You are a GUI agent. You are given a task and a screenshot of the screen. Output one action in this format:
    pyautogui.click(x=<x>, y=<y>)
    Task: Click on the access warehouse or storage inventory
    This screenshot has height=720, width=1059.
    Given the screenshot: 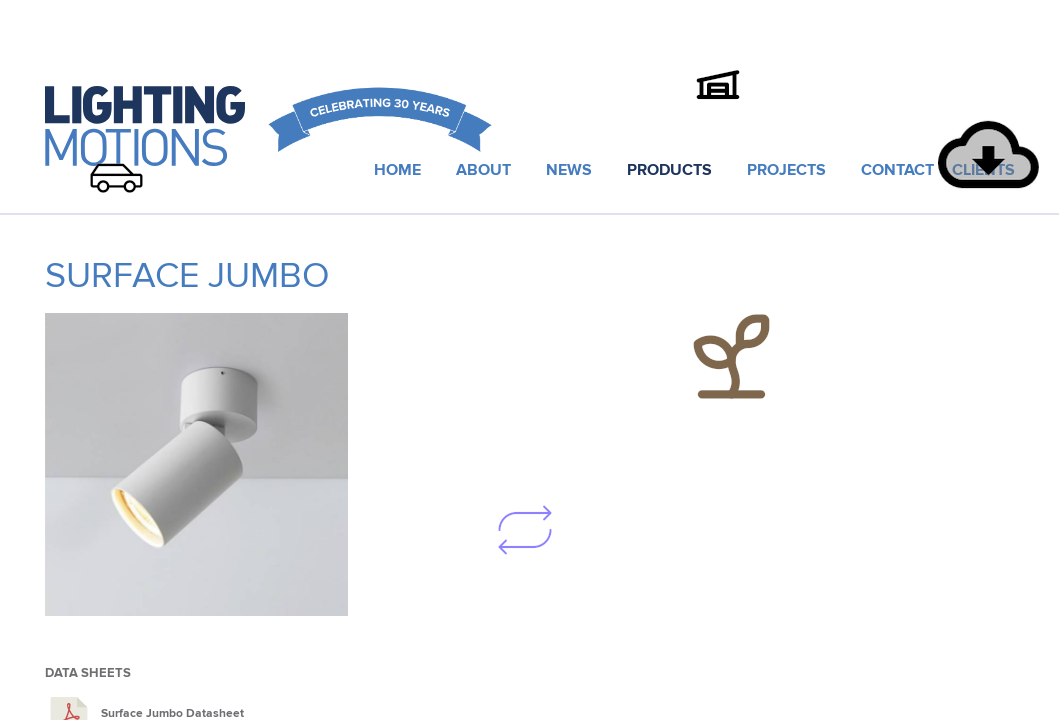 What is the action you would take?
    pyautogui.click(x=718, y=86)
    